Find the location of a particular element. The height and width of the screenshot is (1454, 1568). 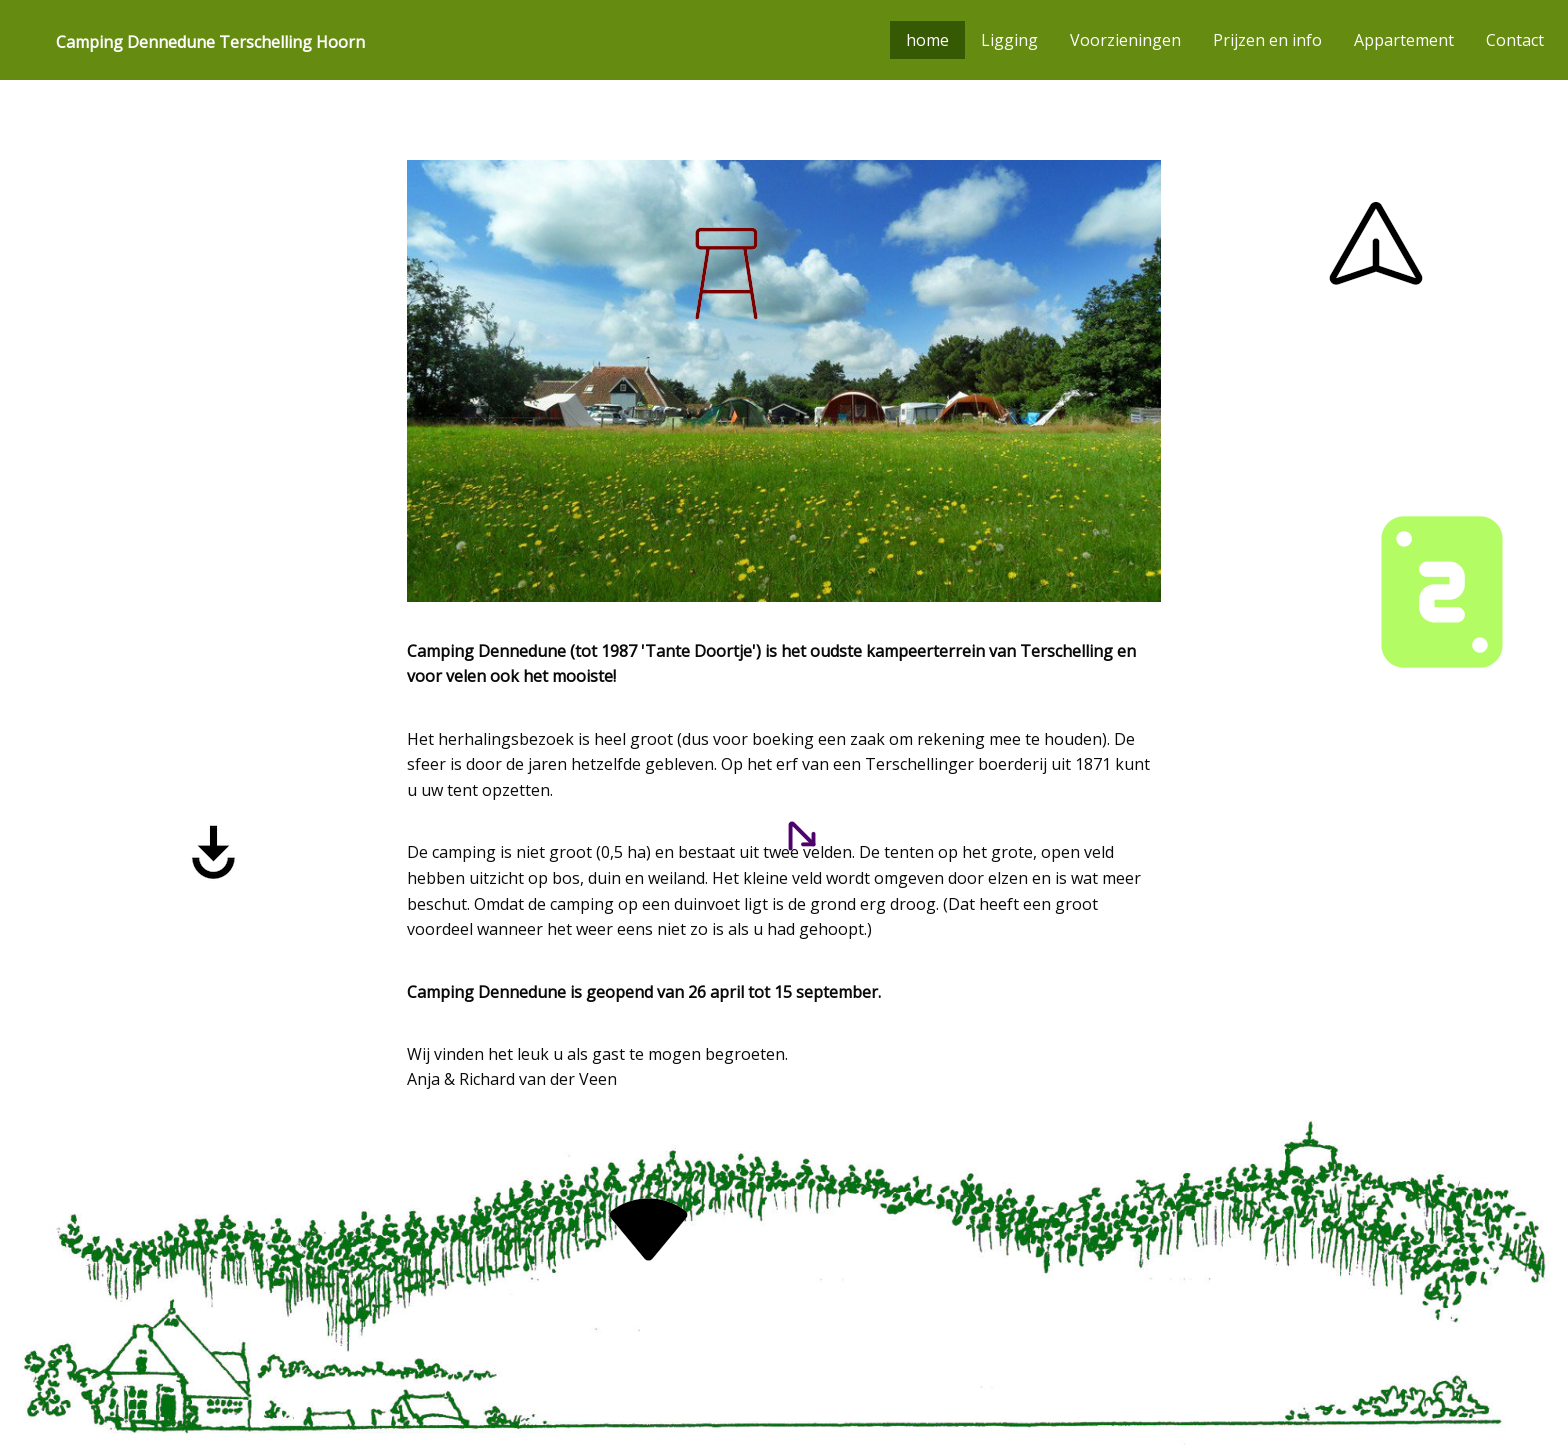

send a message or email is located at coordinates (1376, 245).